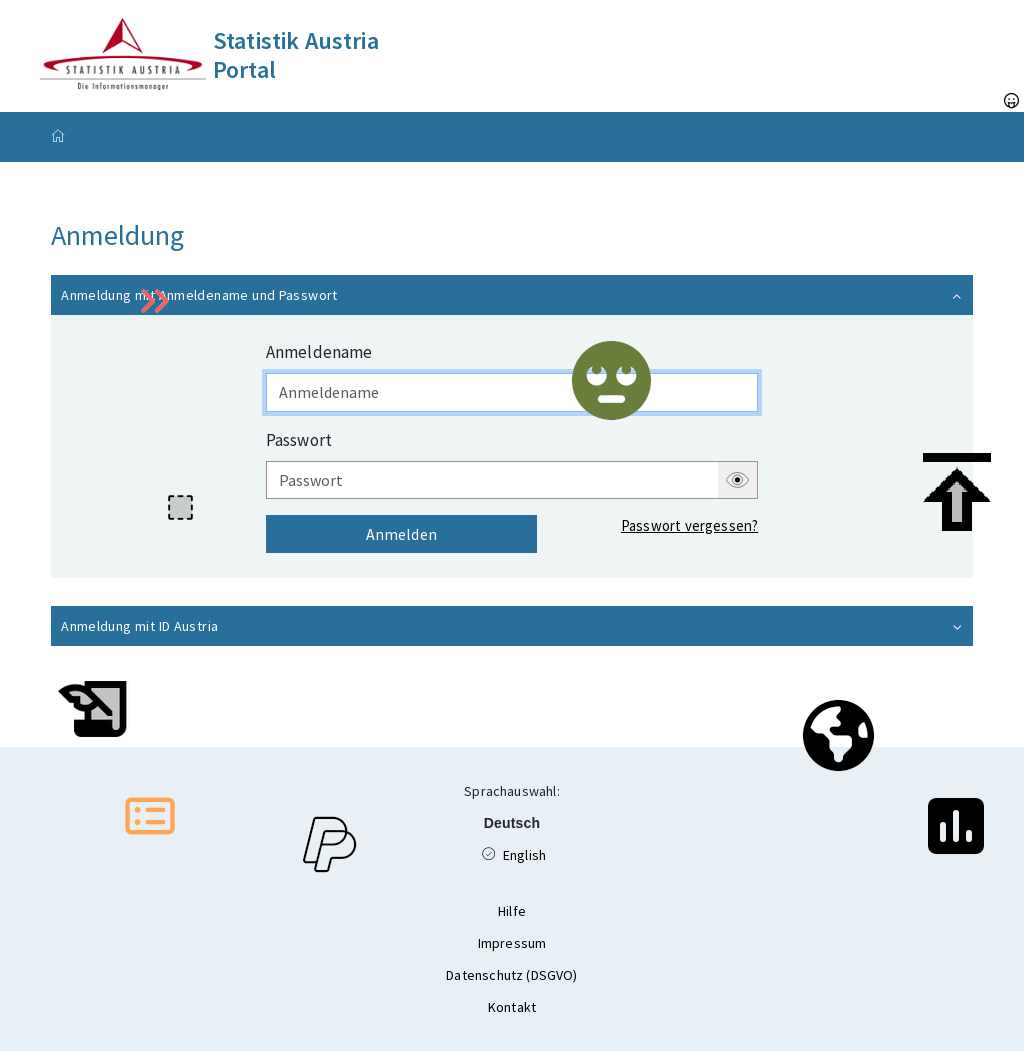  I want to click on insert playful or silly emoji in message, so click(1011, 100).